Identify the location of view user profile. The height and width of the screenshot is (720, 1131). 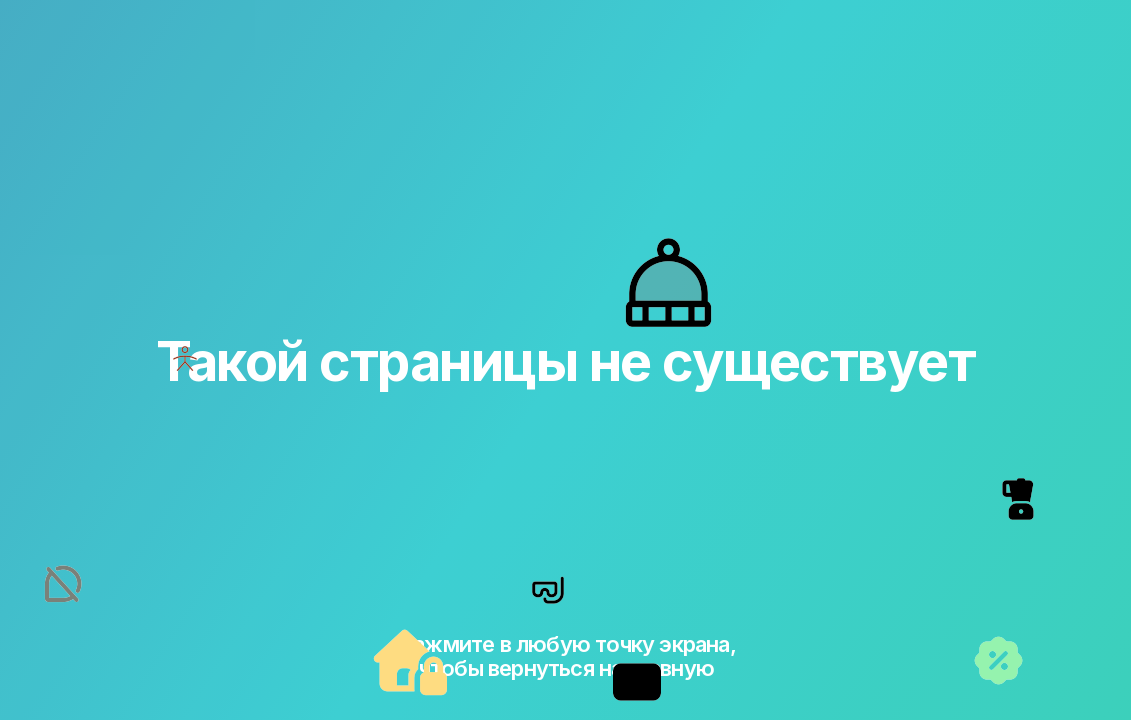
(185, 359).